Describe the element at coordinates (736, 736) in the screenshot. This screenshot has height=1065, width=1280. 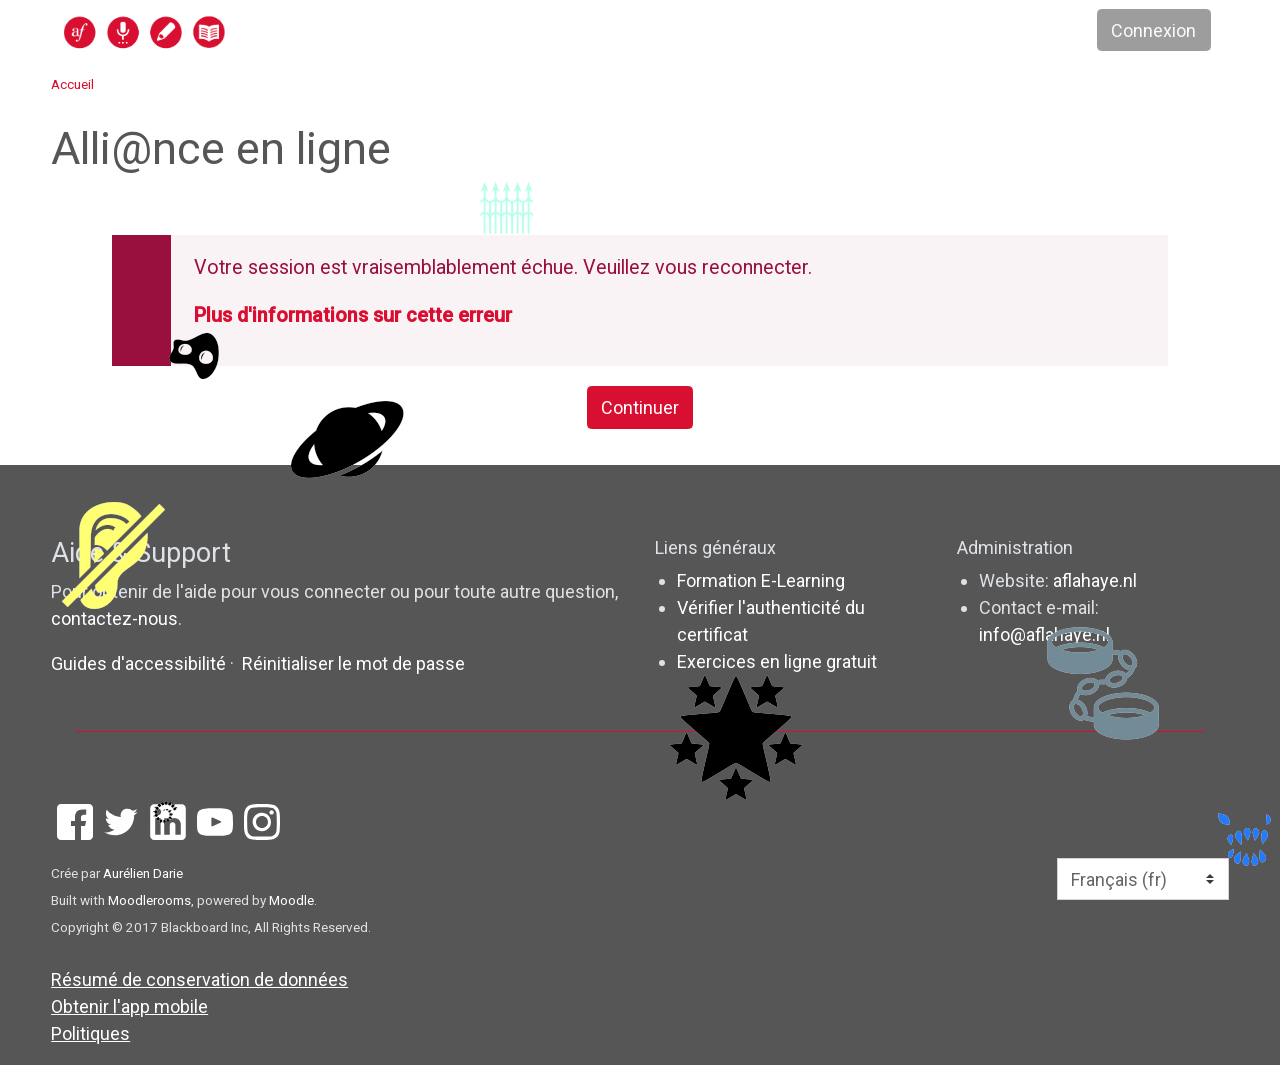
I see `view star formation or constellation pattern` at that location.